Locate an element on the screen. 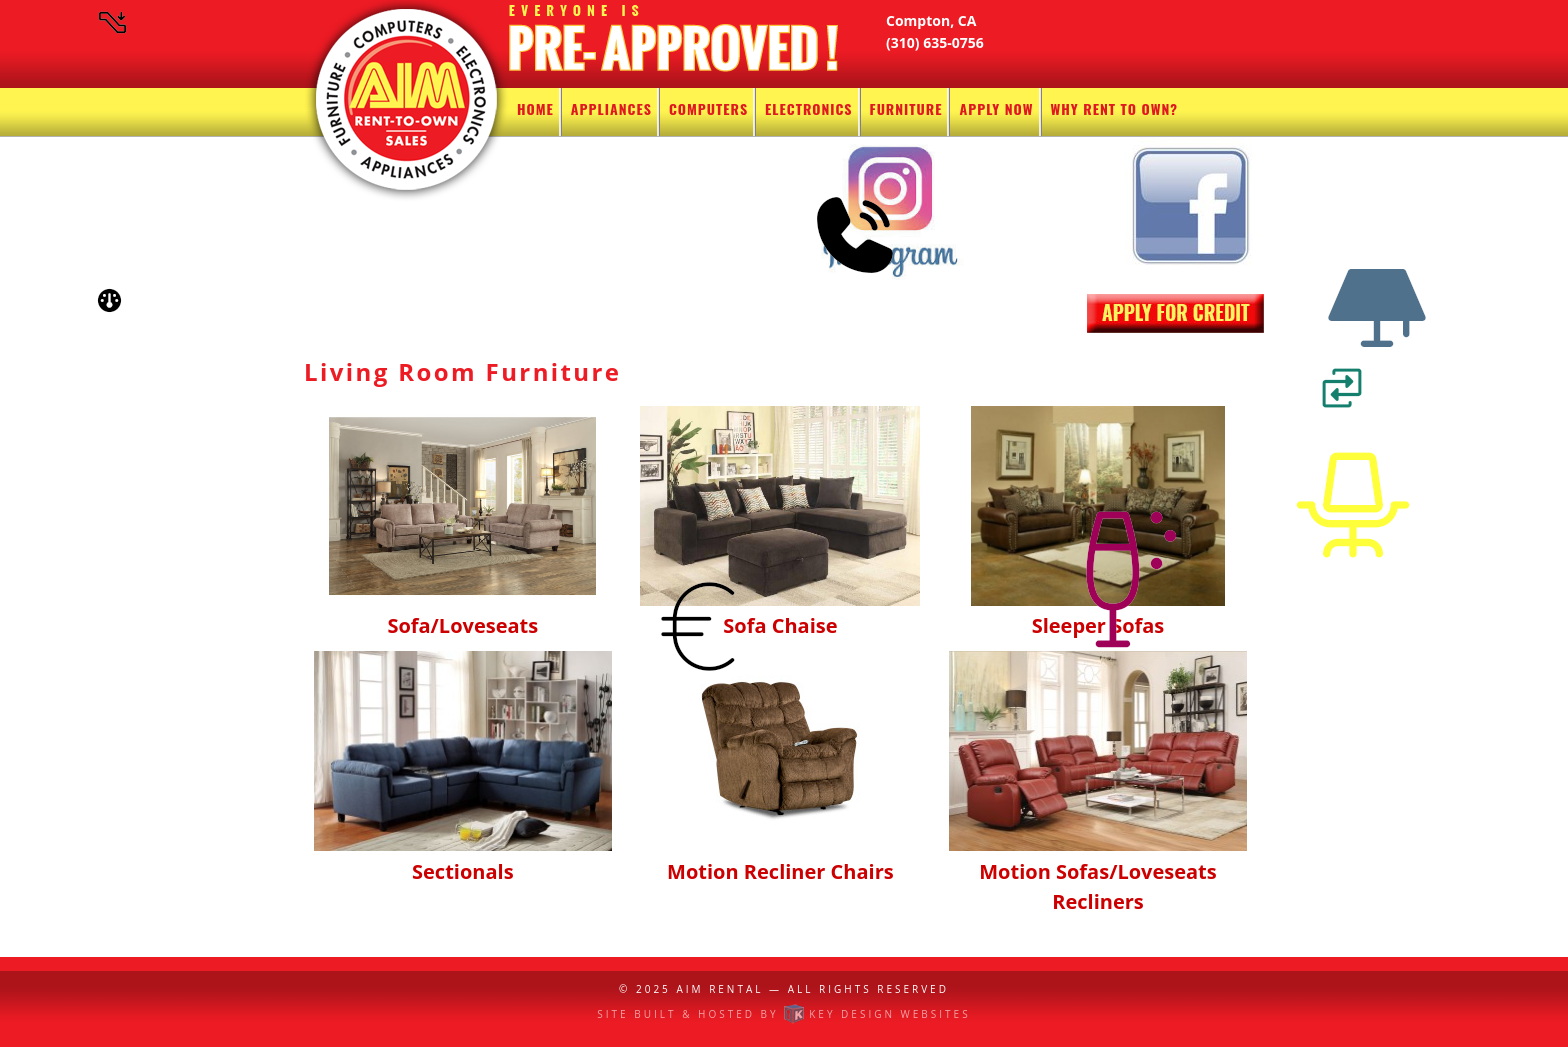 This screenshot has height=1047, width=1568. toggle desk lamp or reading light is located at coordinates (1377, 308).